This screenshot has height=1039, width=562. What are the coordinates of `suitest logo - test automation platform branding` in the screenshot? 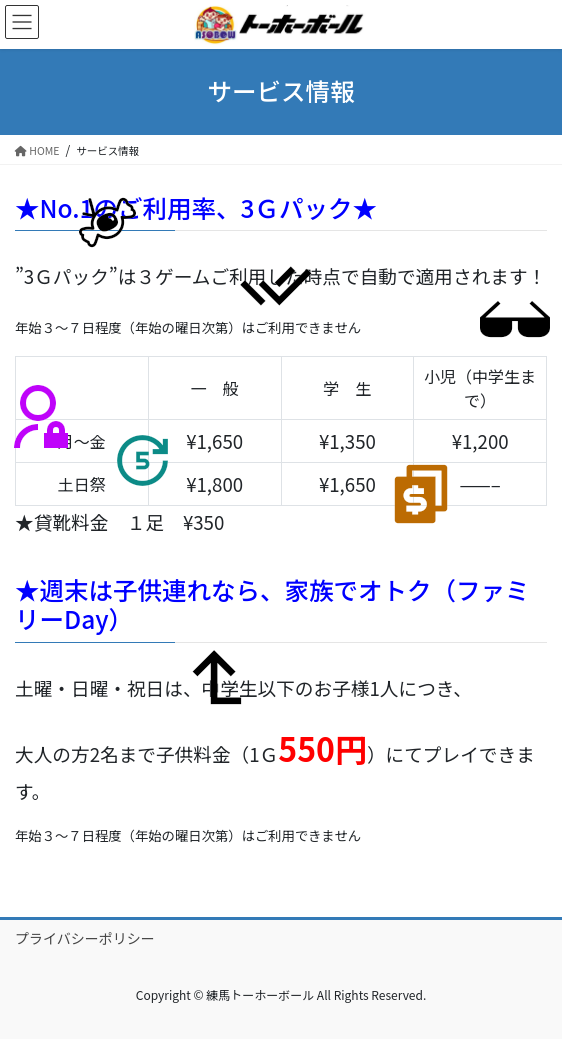 It's located at (107, 222).